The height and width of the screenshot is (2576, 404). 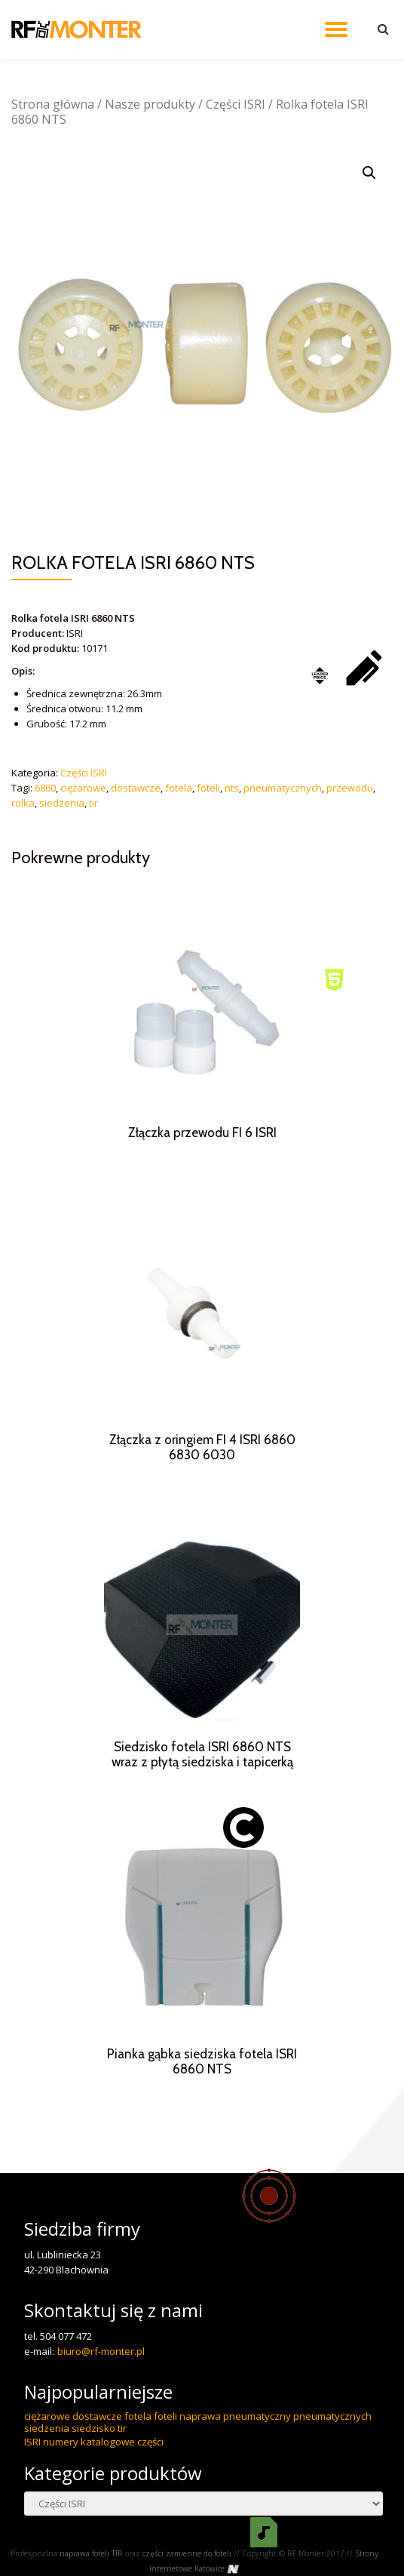 What do you see at coordinates (269, 2196) in the screenshot?
I see `KDE Neon Linux distribution logo` at bounding box center [269, 2196].